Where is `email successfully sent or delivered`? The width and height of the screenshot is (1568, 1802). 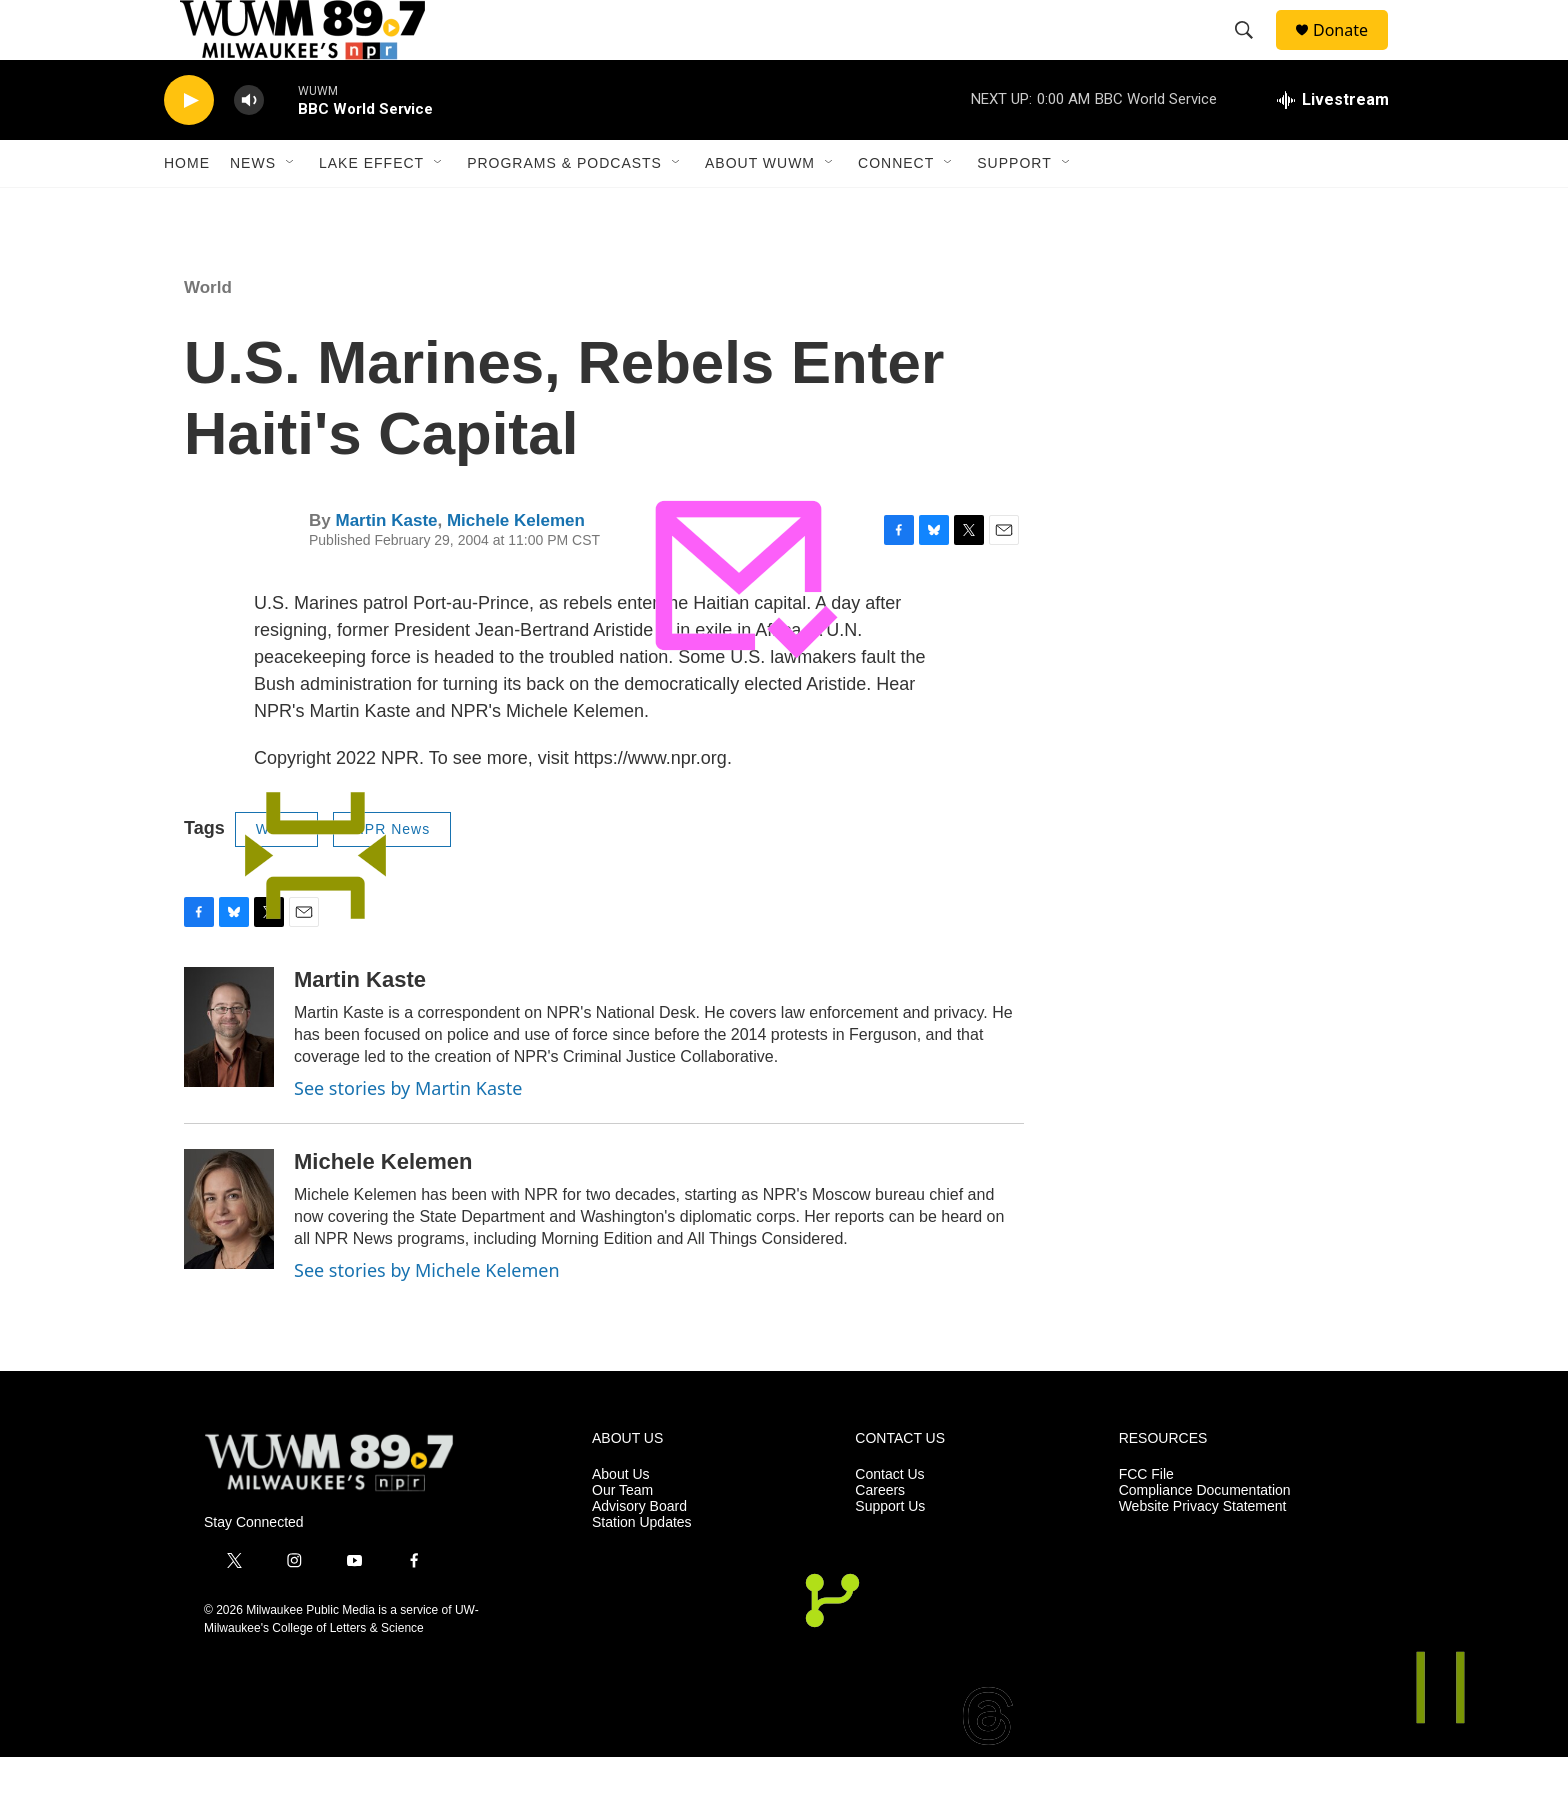
email successfully sent or delivered is located at coordinates (738, 575).